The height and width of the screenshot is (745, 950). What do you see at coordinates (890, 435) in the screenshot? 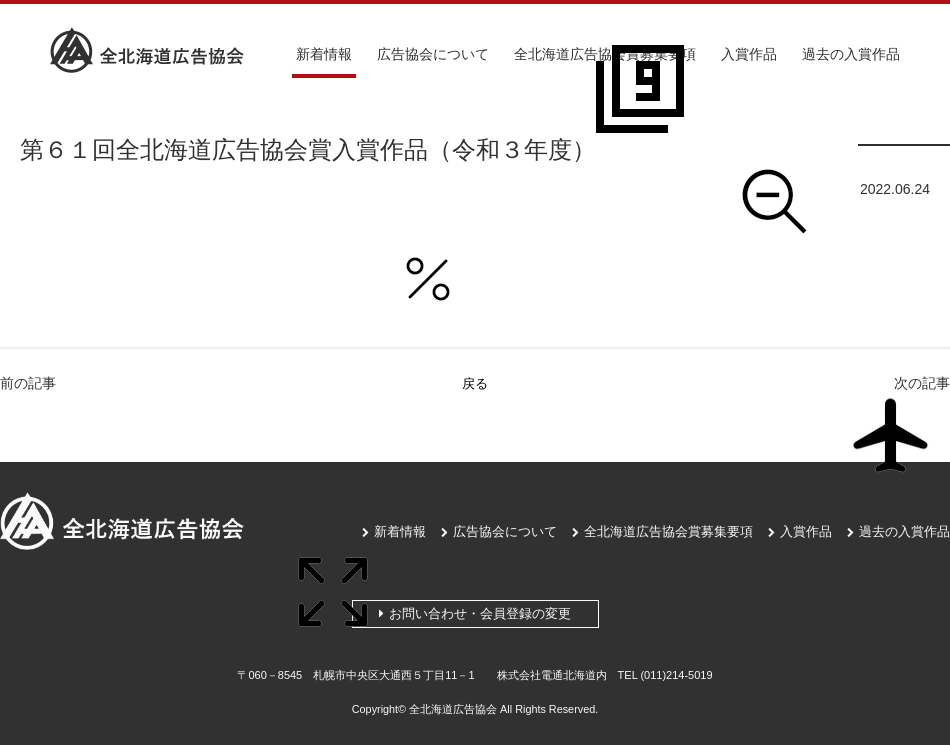
I see `enable airplane mode` at bounding box center [890, 435].